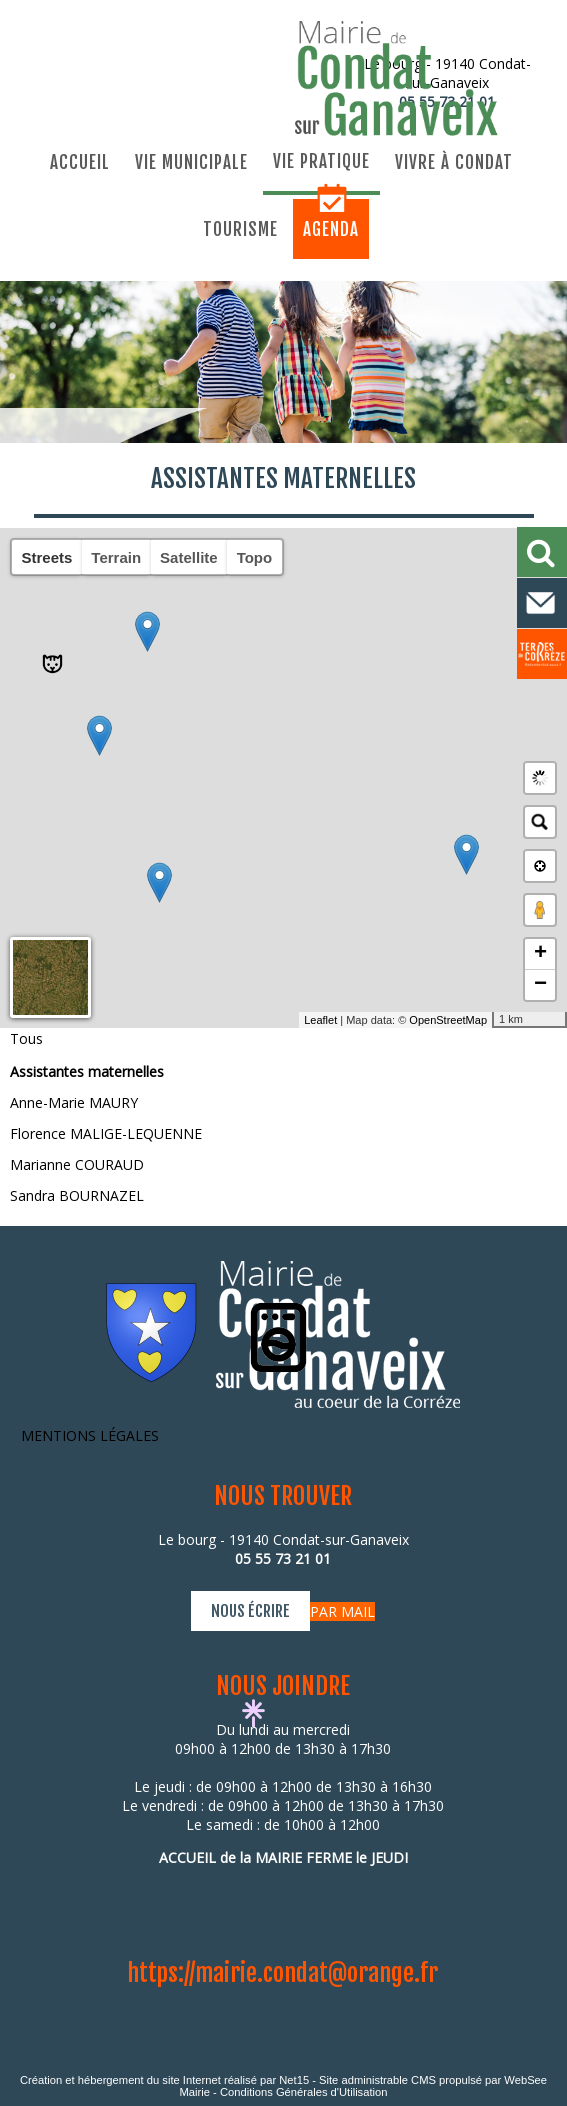  What do you see at coordinates (253, 1713) in the screenshot?
I see `visit linktree profile` at bounding box center [253, 1713].